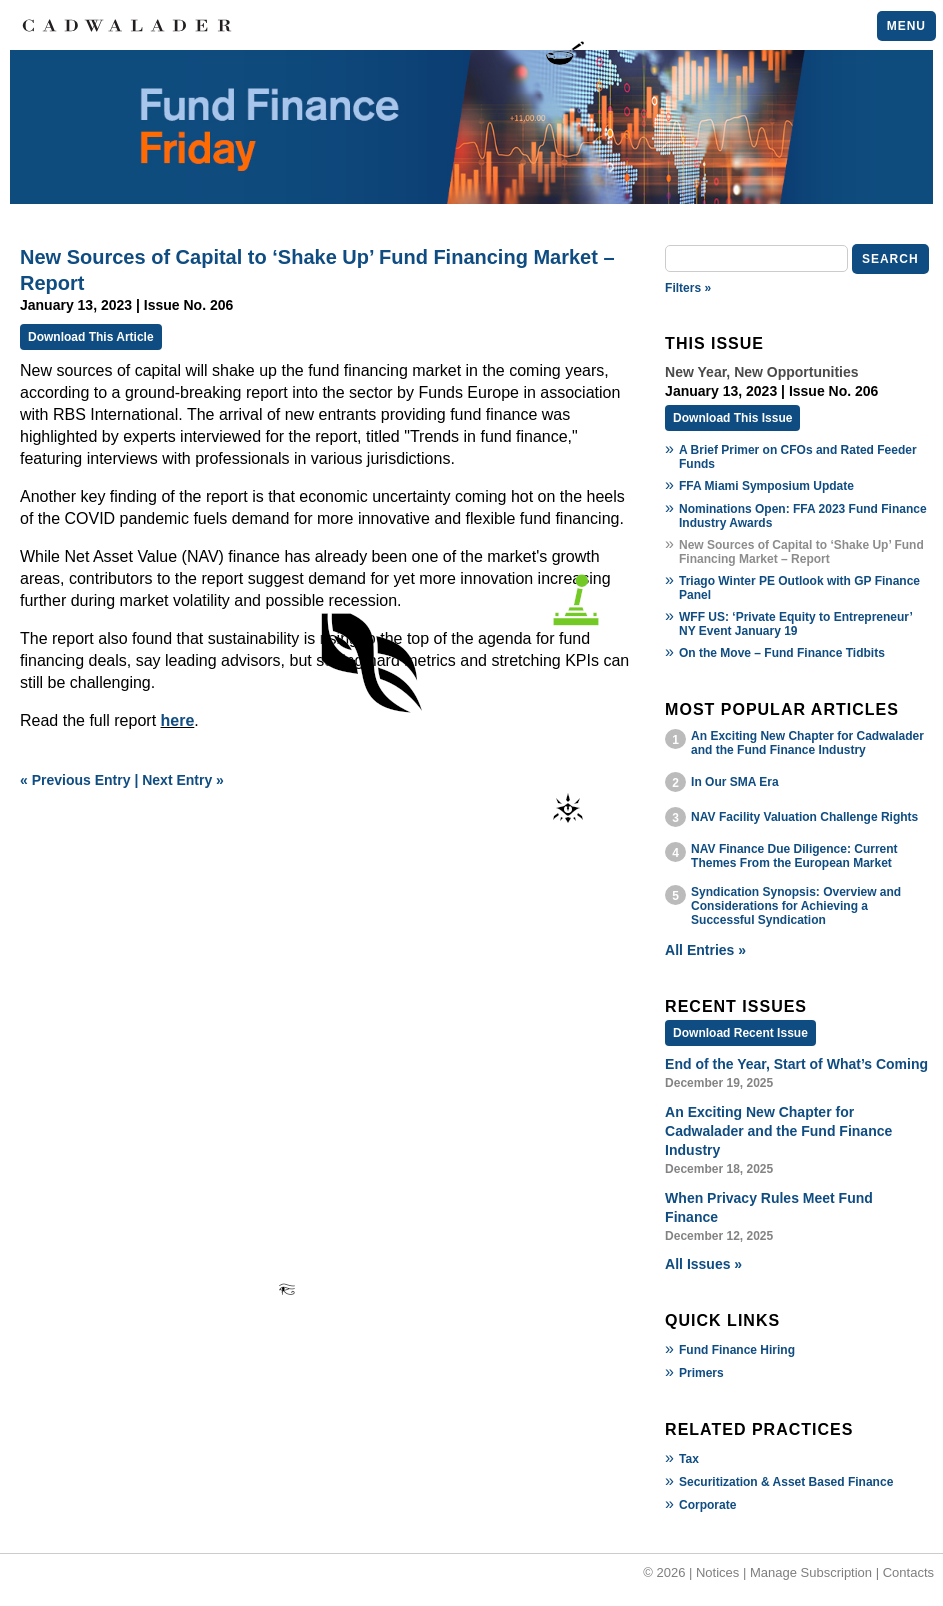 The height and width of the screenshot is (1606, 943). Describe the element at coordinates (565, 52) in the screenshot. I see `access cooking or stir-fry recipes` at that location.